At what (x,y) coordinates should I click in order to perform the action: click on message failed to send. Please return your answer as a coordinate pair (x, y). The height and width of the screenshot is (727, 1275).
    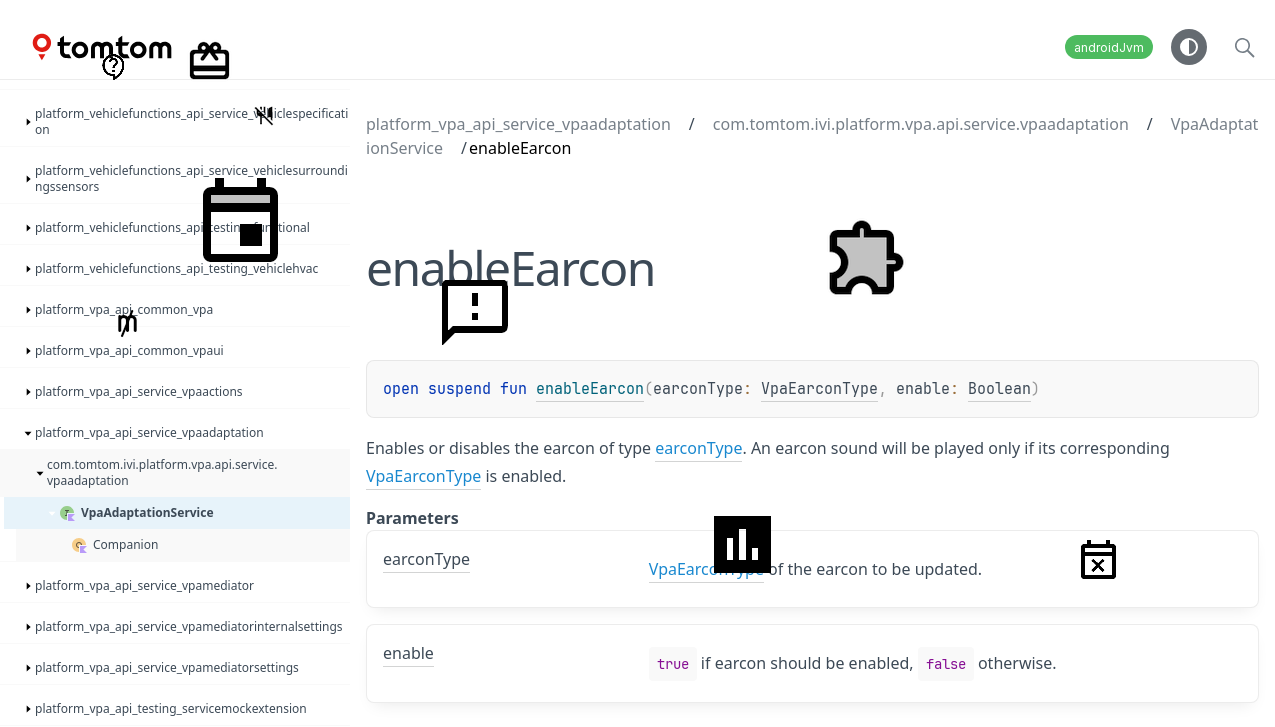
    Looking at the image, I should click on (475, 313).